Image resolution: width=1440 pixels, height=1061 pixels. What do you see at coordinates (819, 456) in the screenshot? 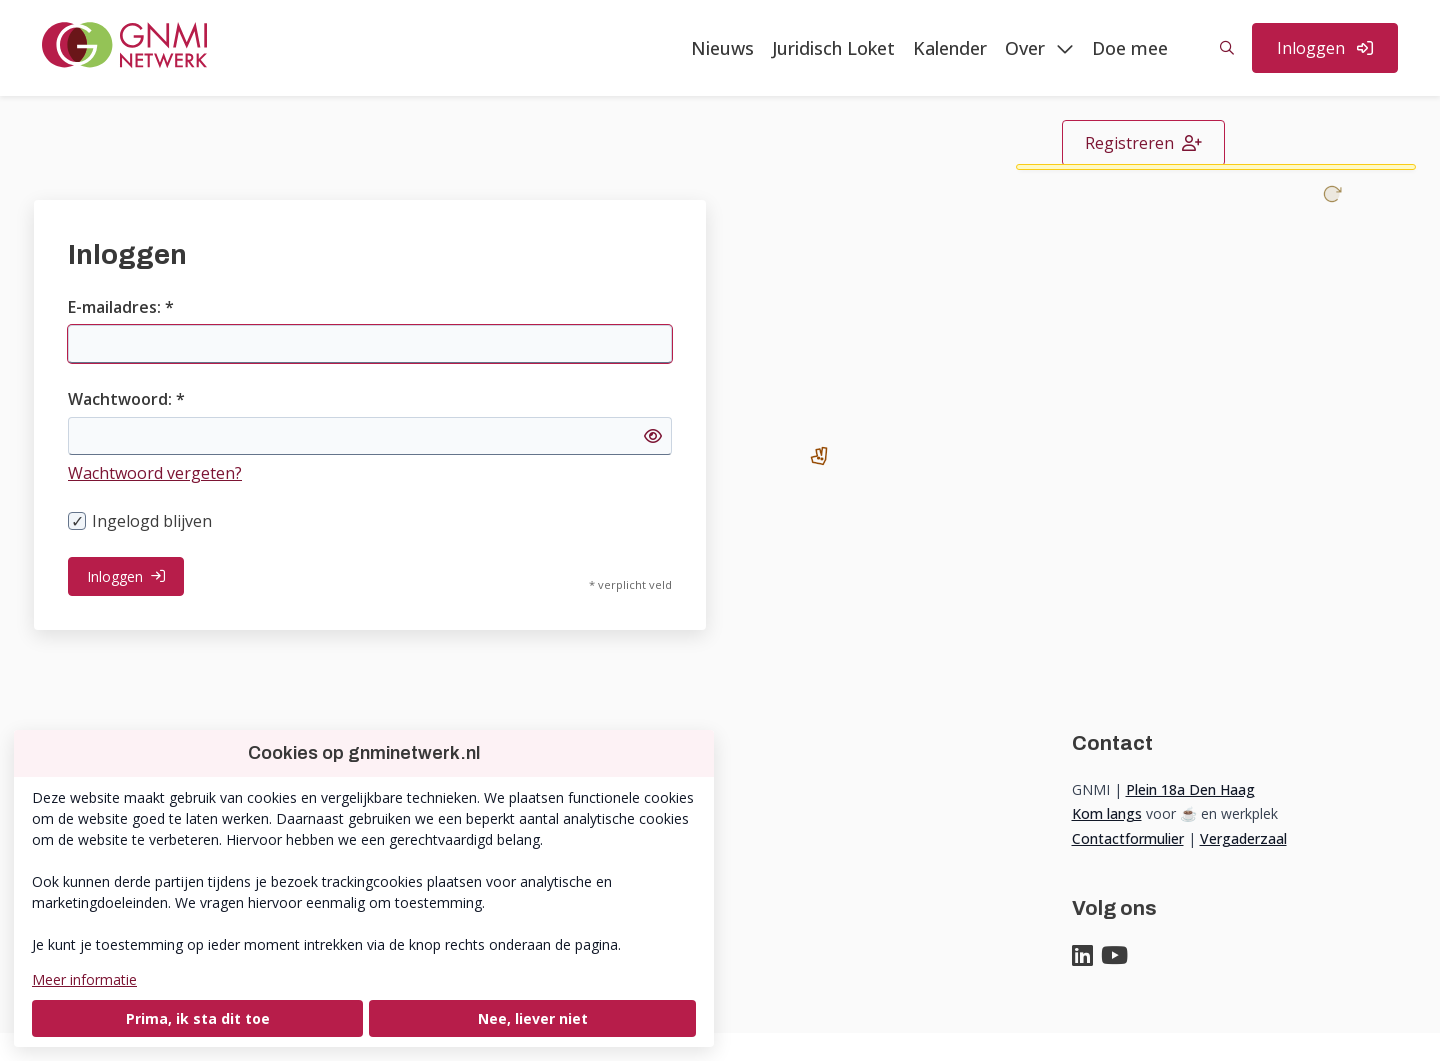
I see `open the Deliveroo food delivery app` at bounding box center [819, 456].